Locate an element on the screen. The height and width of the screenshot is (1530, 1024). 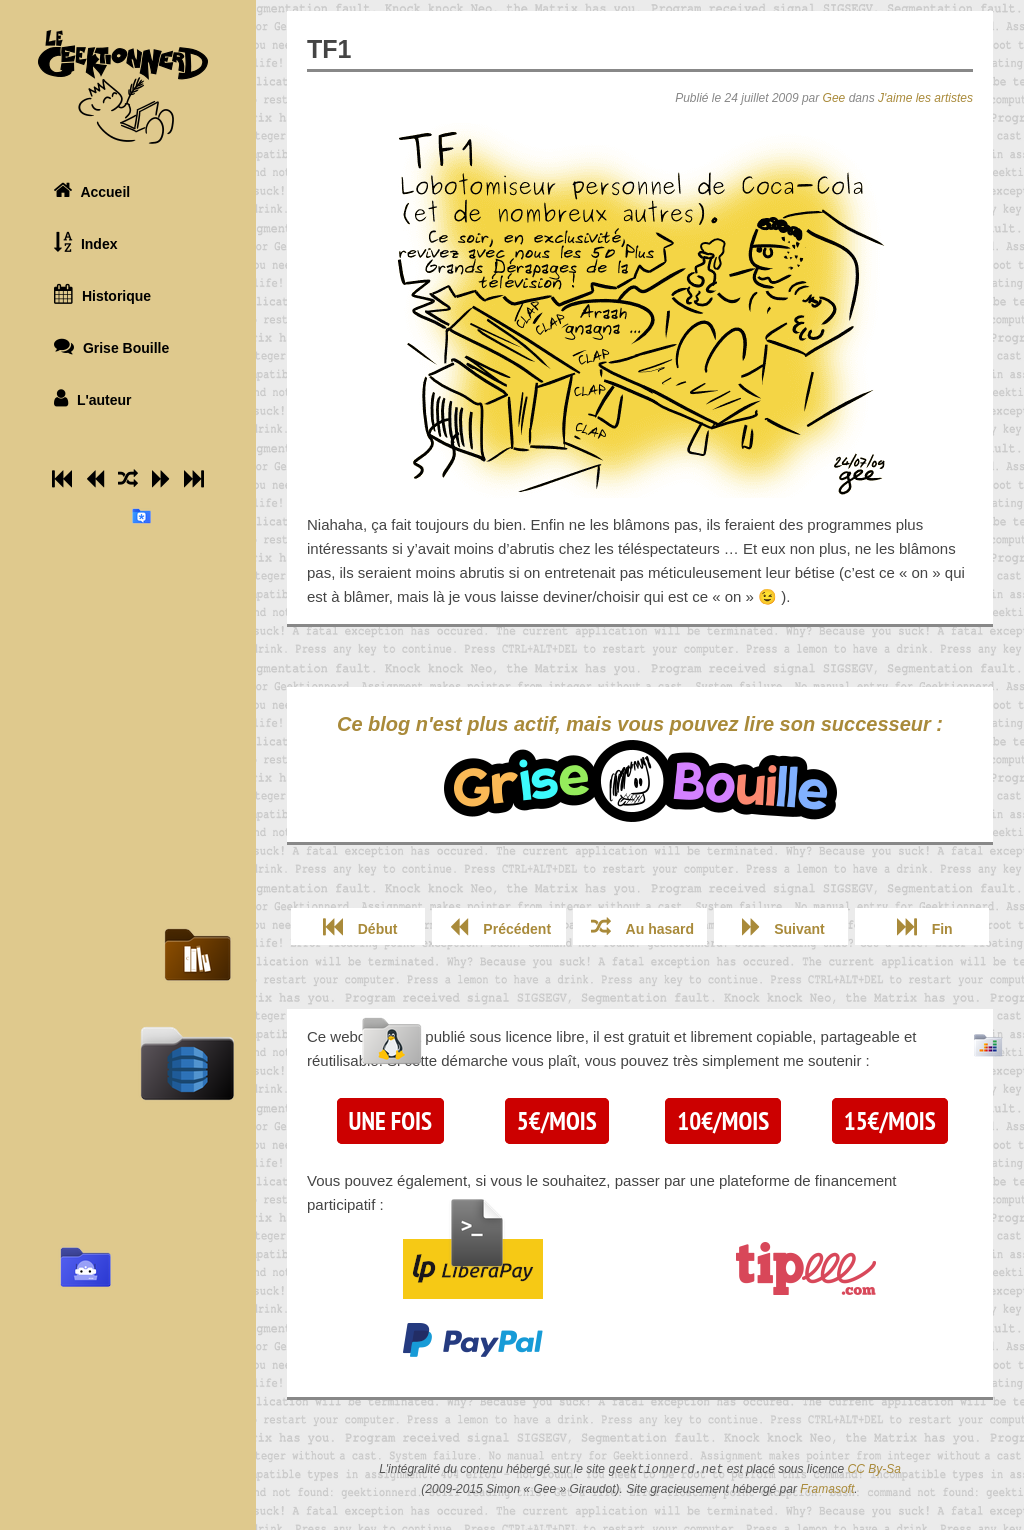
open your calibre ebook library folder is located at coordinates (197, 956).